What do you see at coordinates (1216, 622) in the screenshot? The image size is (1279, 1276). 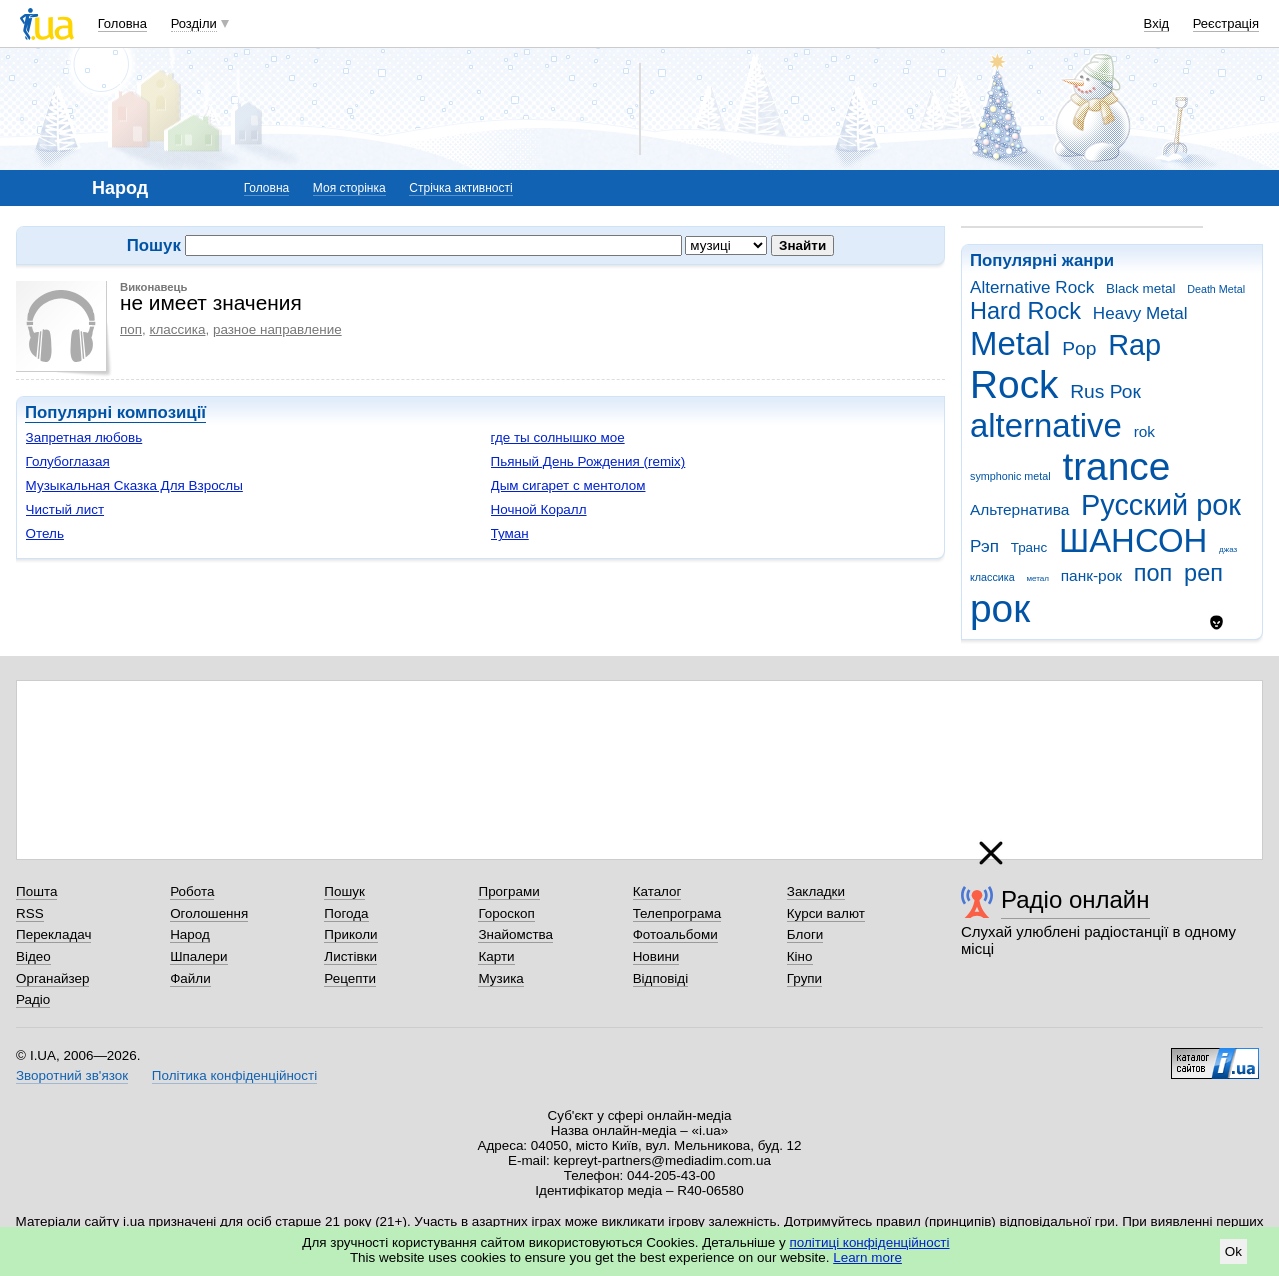 I see `access sci-fi or space-themed content` at bounding box center [1216, 622].